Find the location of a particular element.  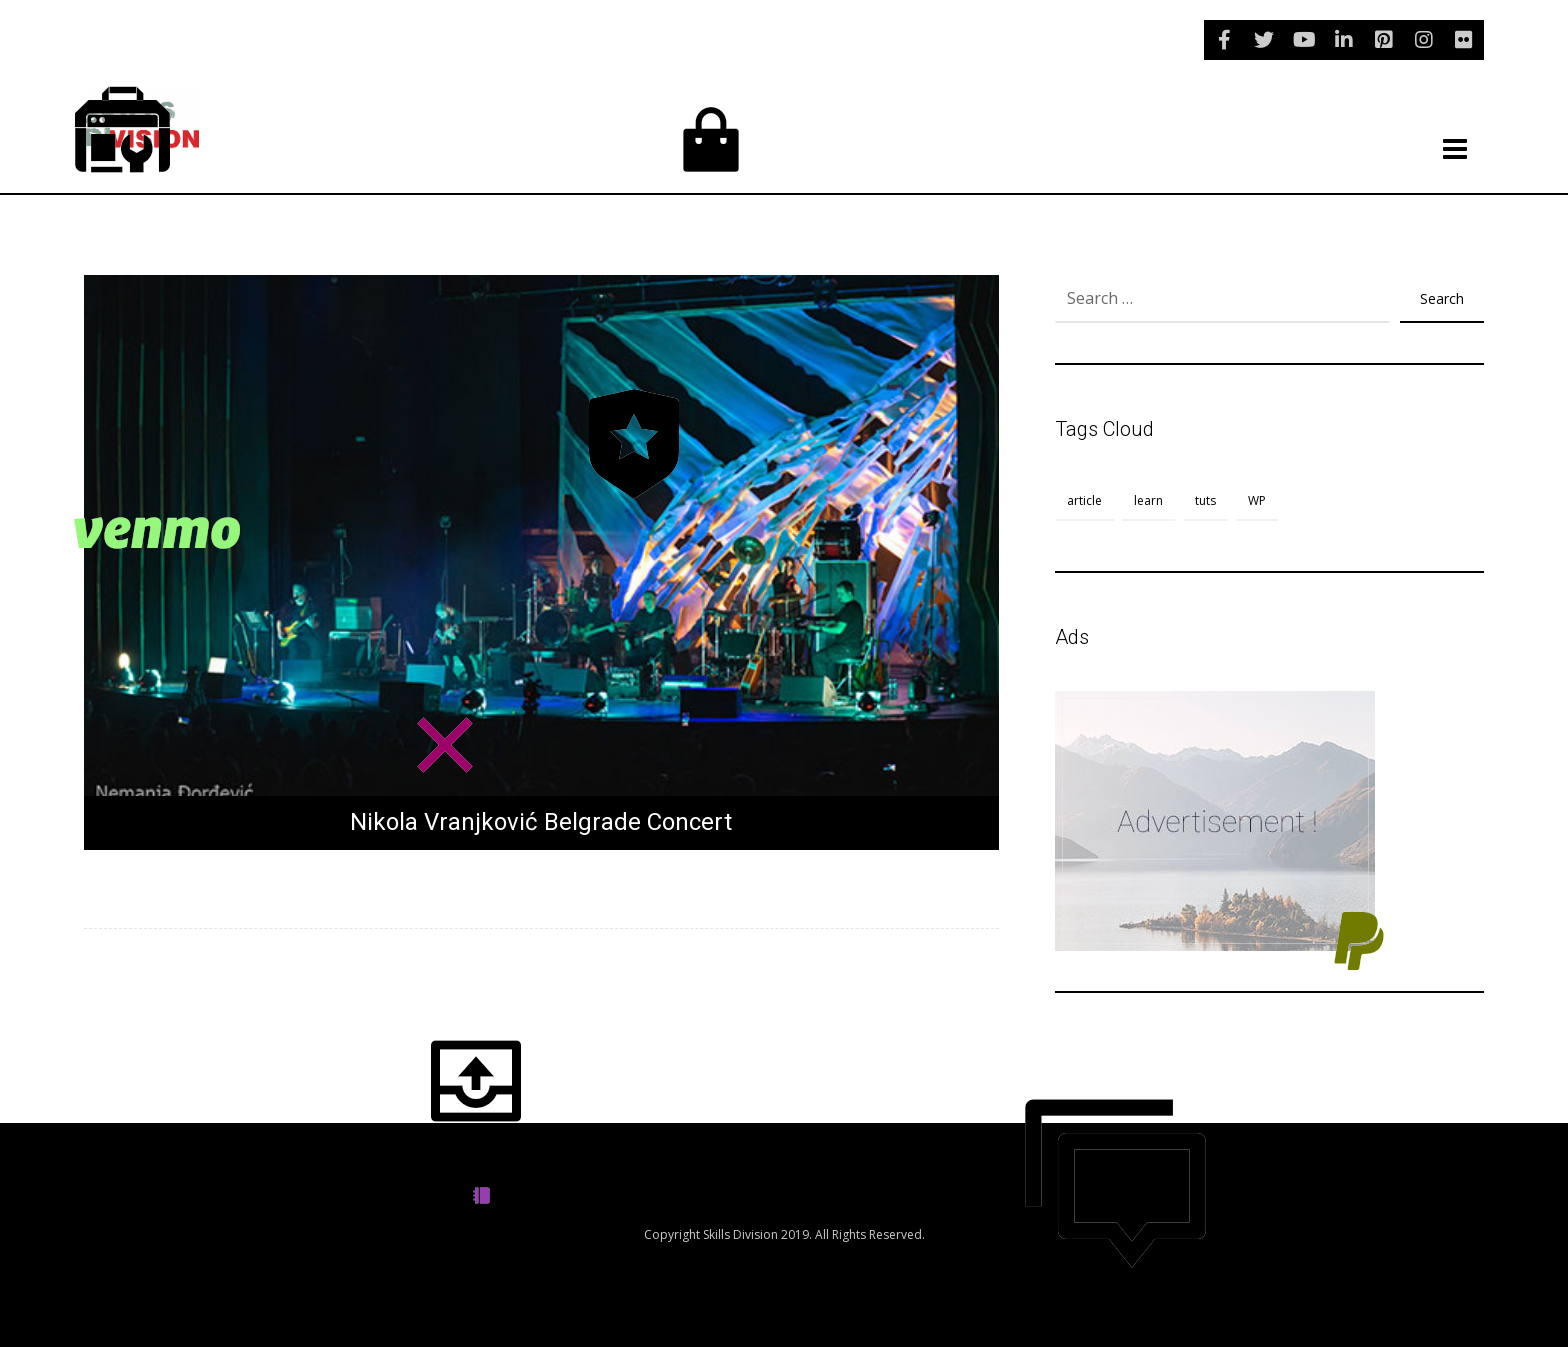

indicates premium or verified security status is located at coordinates (634, 444).